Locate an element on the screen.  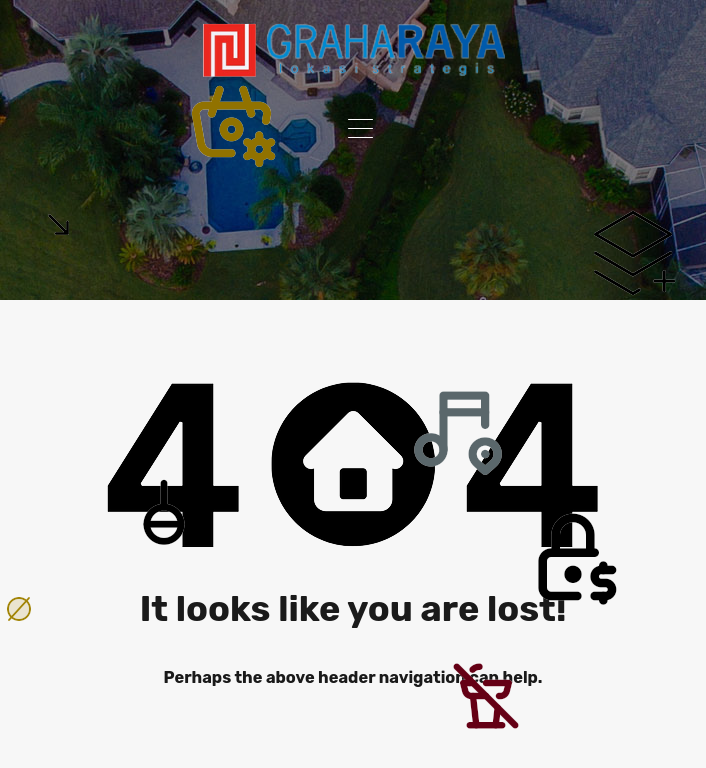
presentation mode disabled is located at coordinates (486, 696).